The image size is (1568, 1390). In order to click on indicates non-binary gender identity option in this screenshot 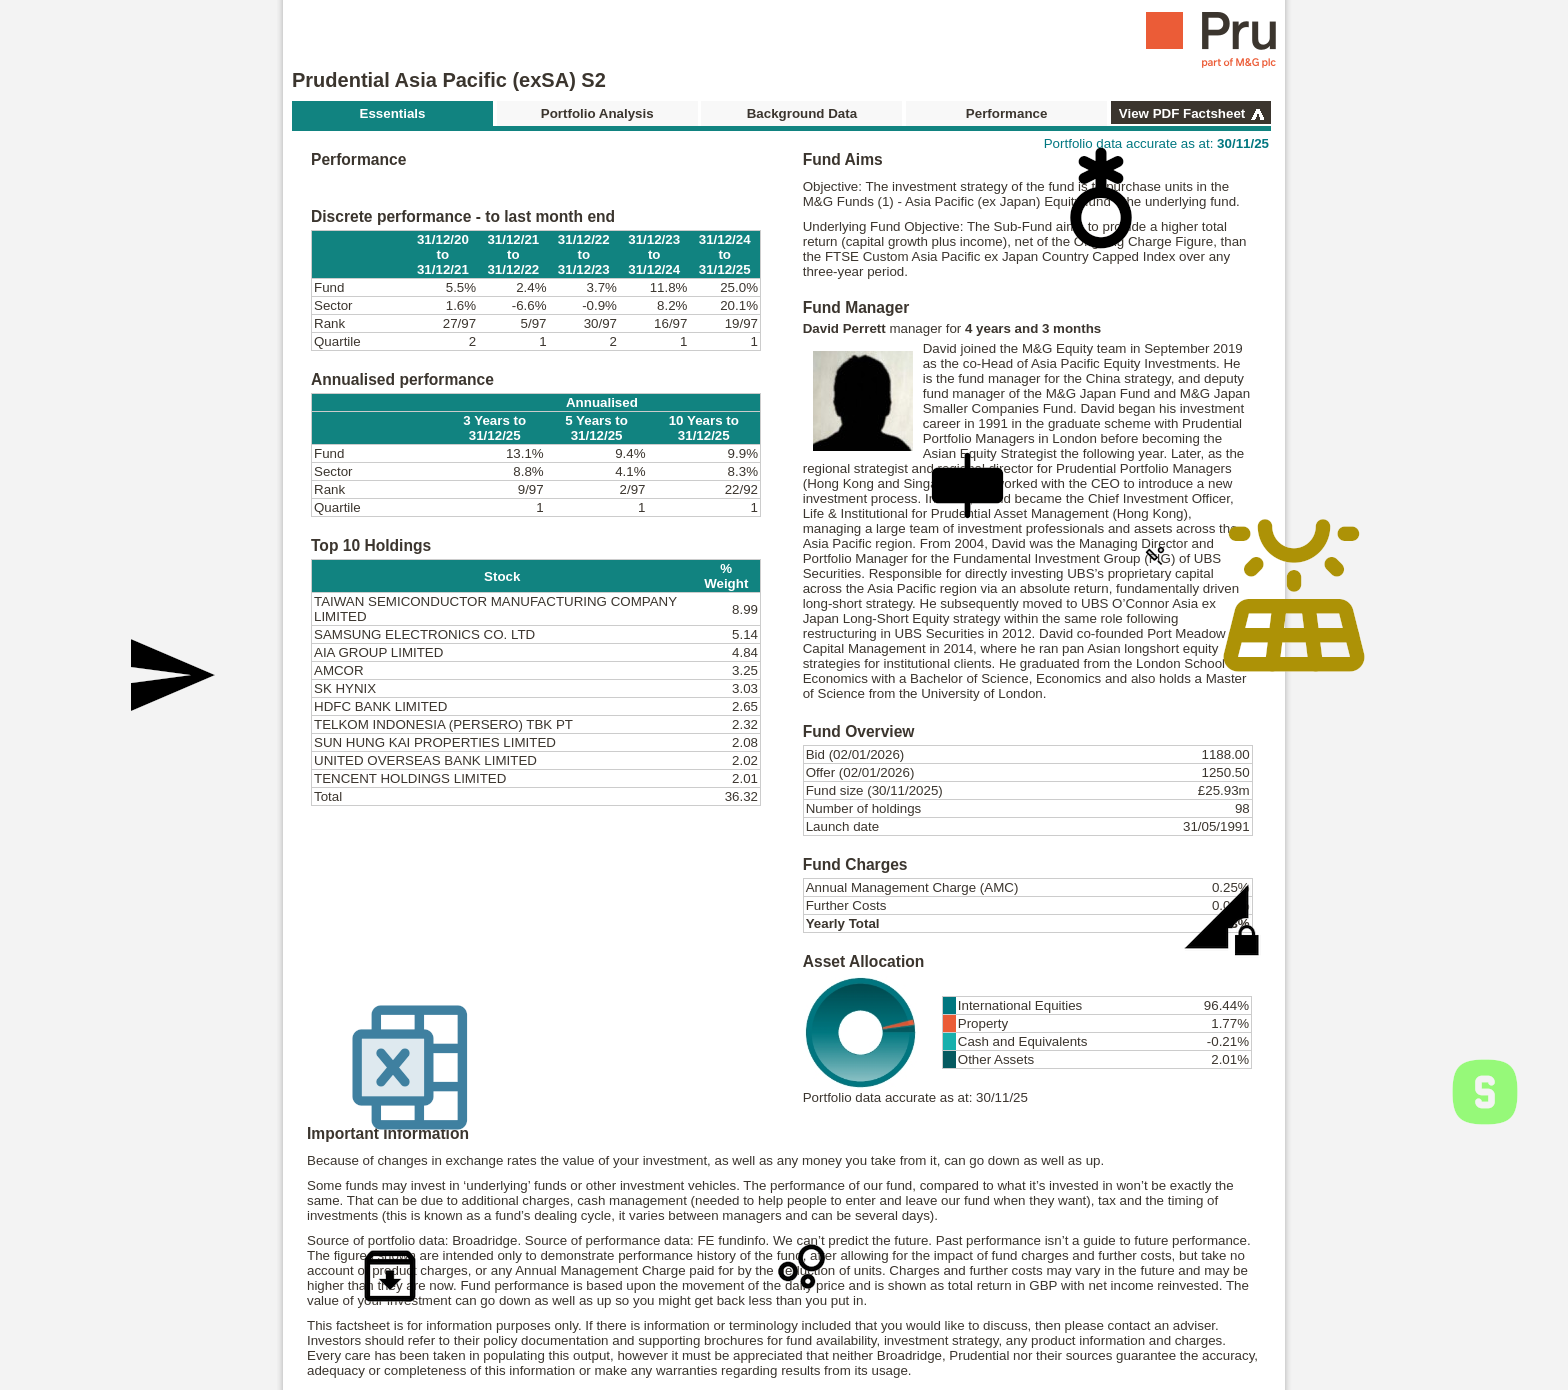, I will do `click(1101, 198)`.